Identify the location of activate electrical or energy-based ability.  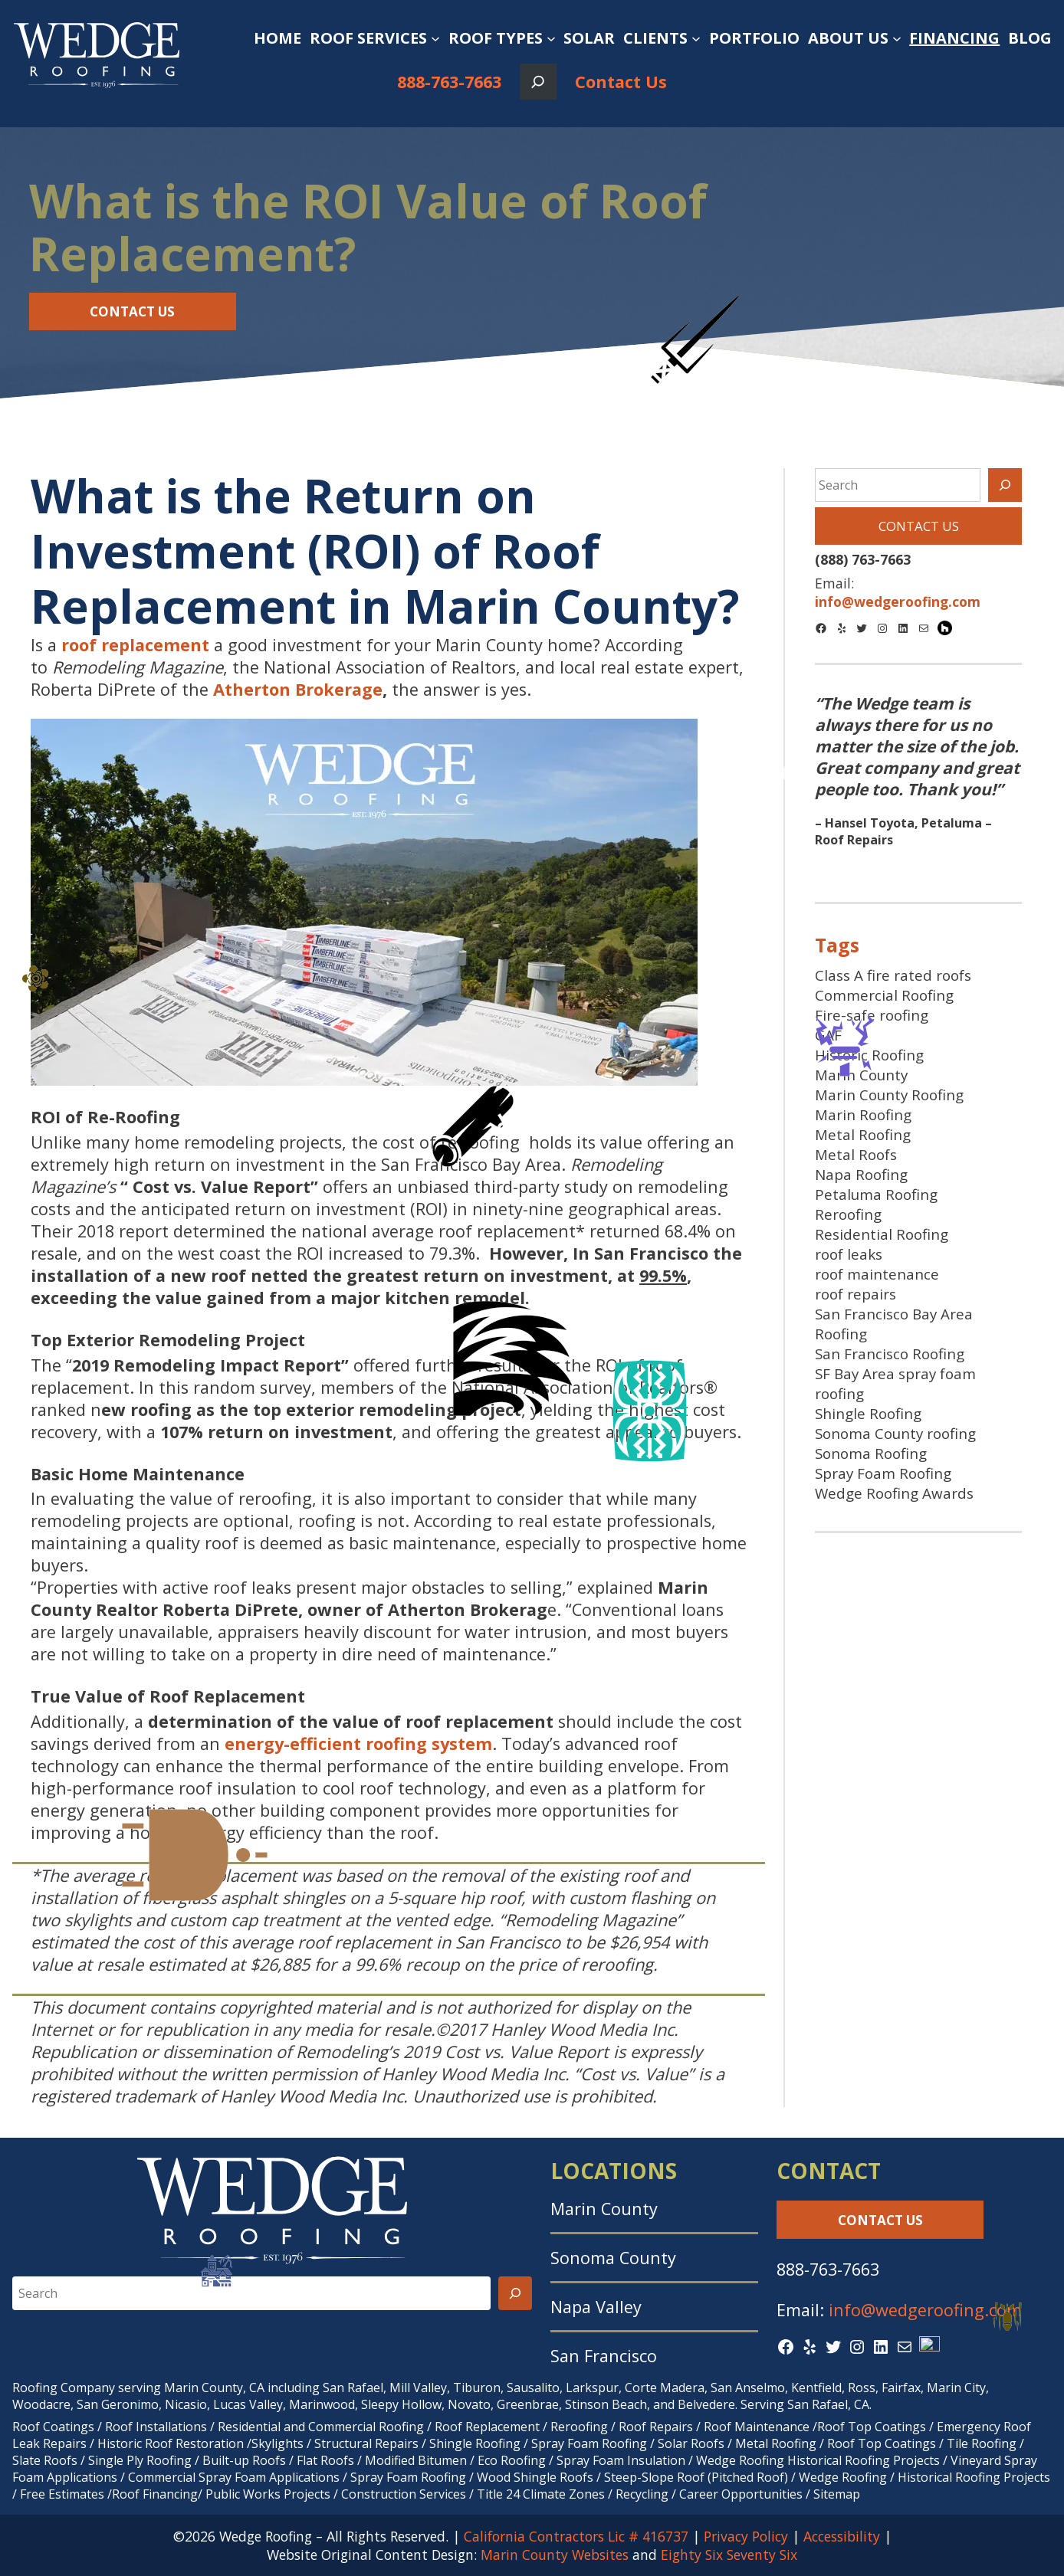
(845, 1047).